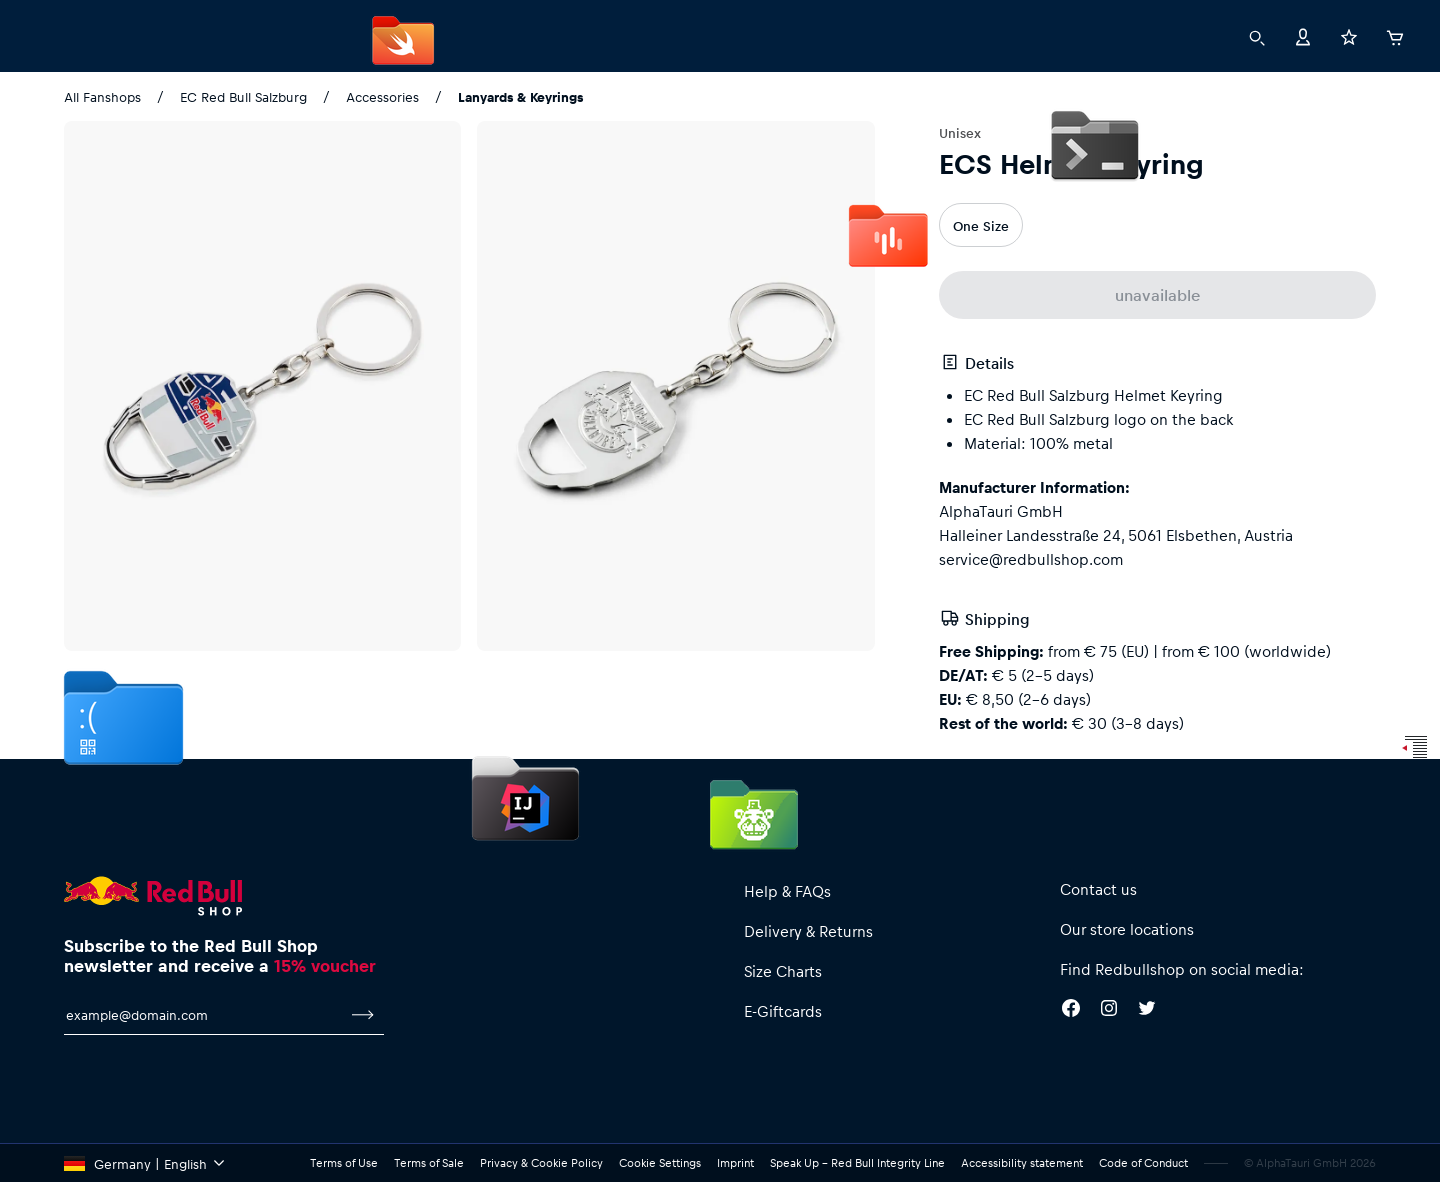 The height and width of the screenshot is (1182, 1440). Describe the element at coordinates (1094, 147) in the screenshot. I see `open windows terminal projects folder` at that location.